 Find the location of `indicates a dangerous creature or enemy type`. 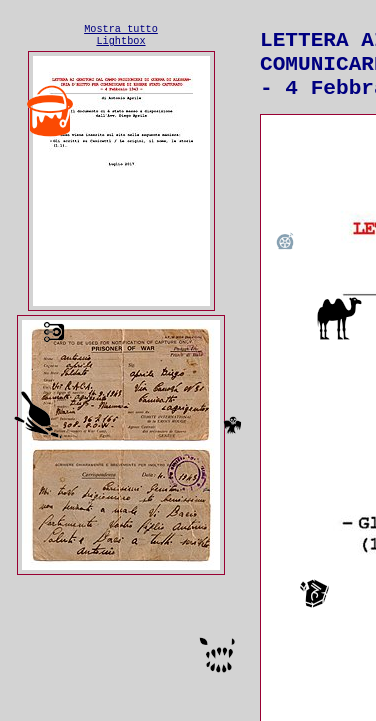

indicates a dangerous creature or enemy type is located at coordinates (217, 654).